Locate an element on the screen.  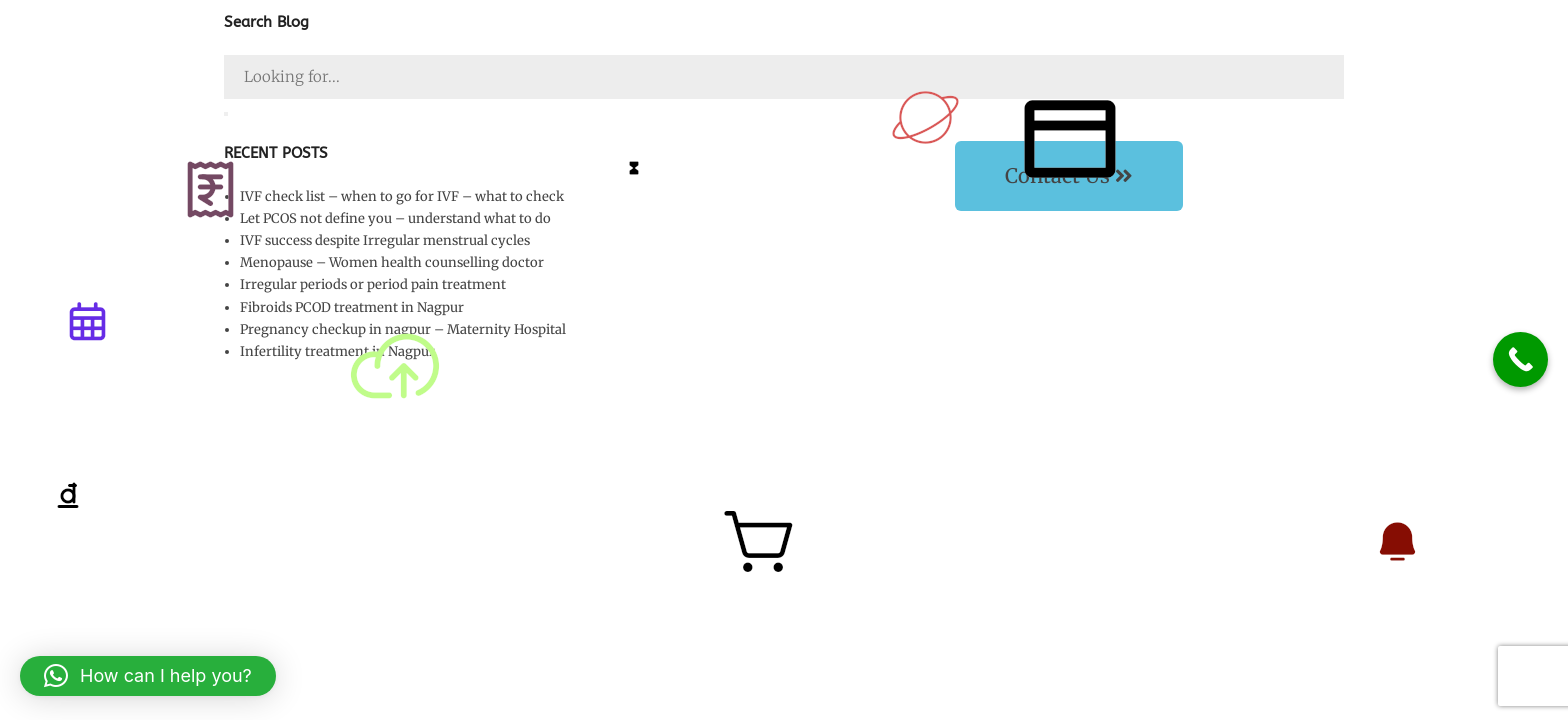
view transaction receipt in indian rupees is located at coordinates (210, 189).